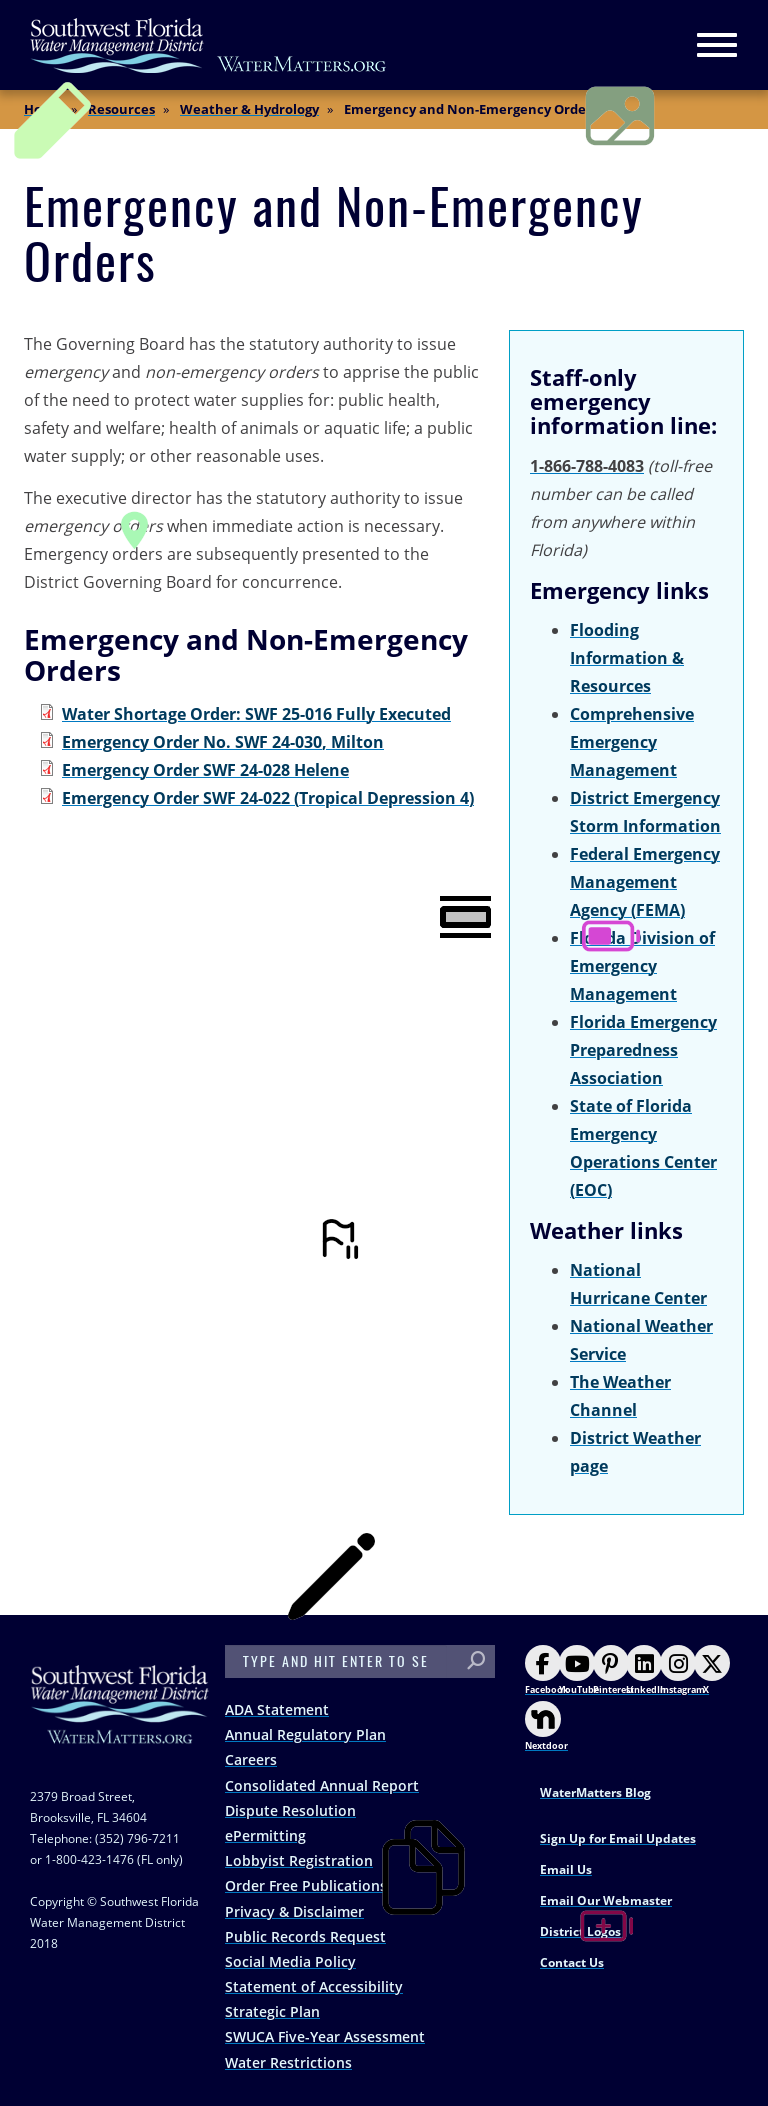 This screenshot has height=2106, width=768. Describe the element at coordinates (606, 1926) in the screenshot. I see `add or extend battery life` at that location.